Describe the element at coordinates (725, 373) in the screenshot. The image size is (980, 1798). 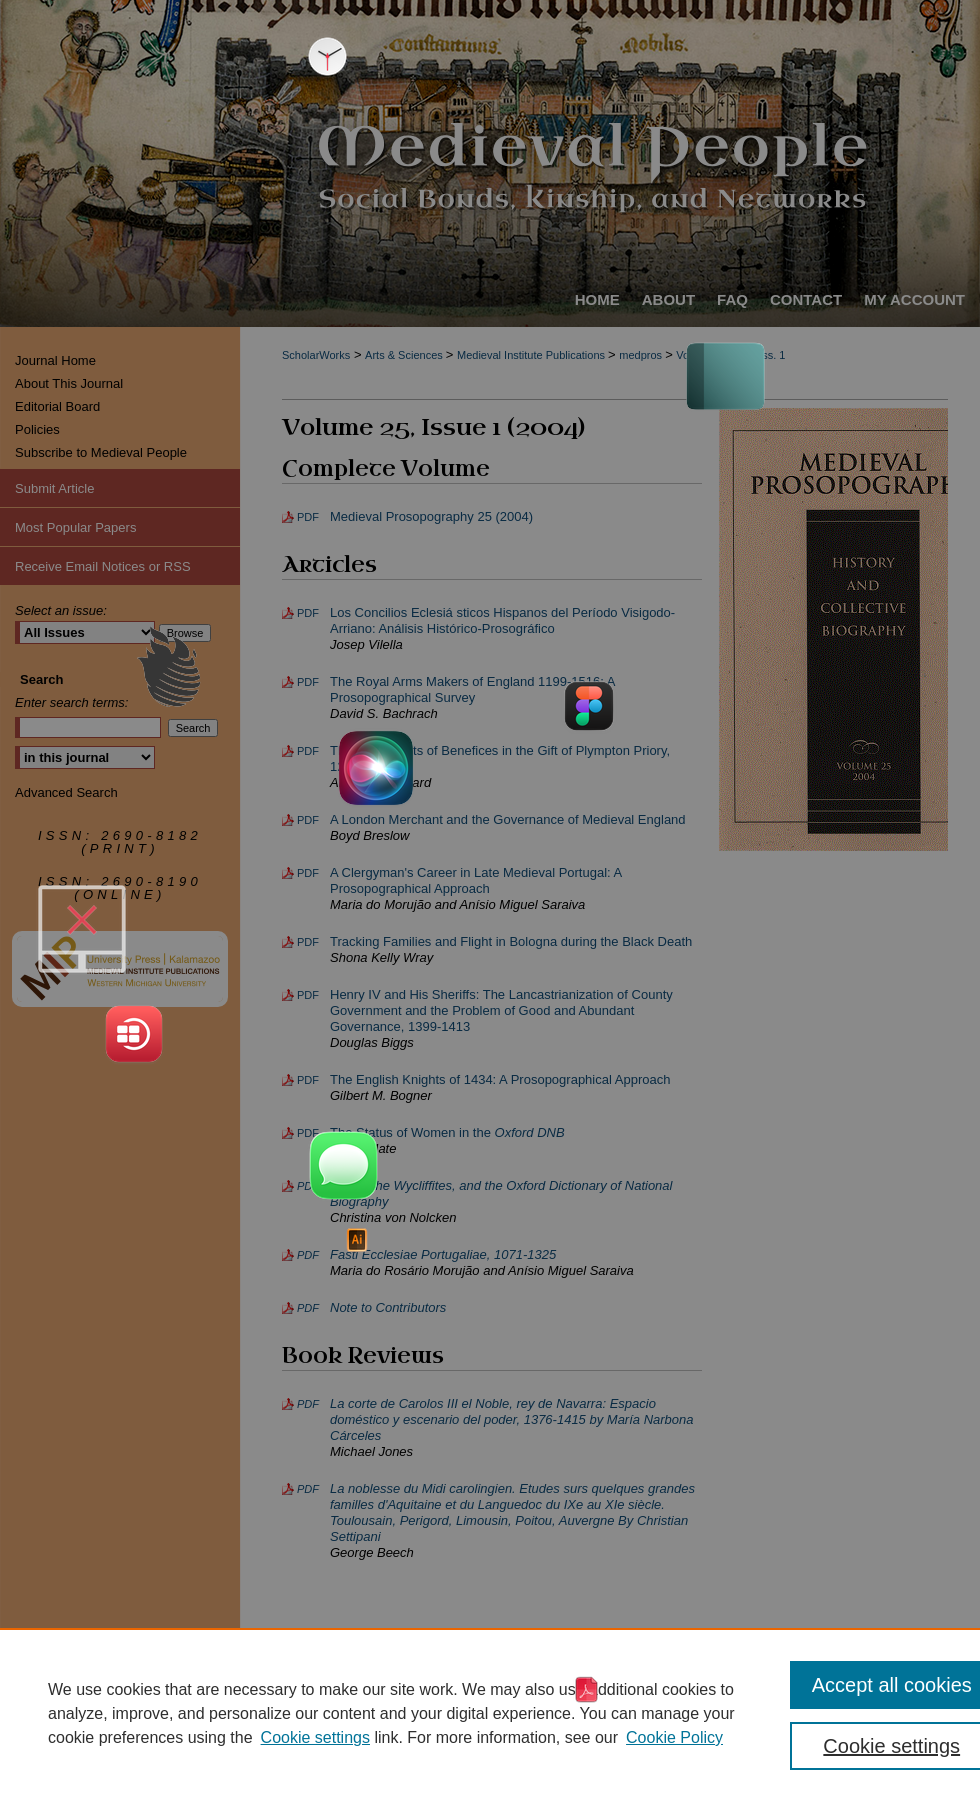
I see `access the desktop folder` at that location.